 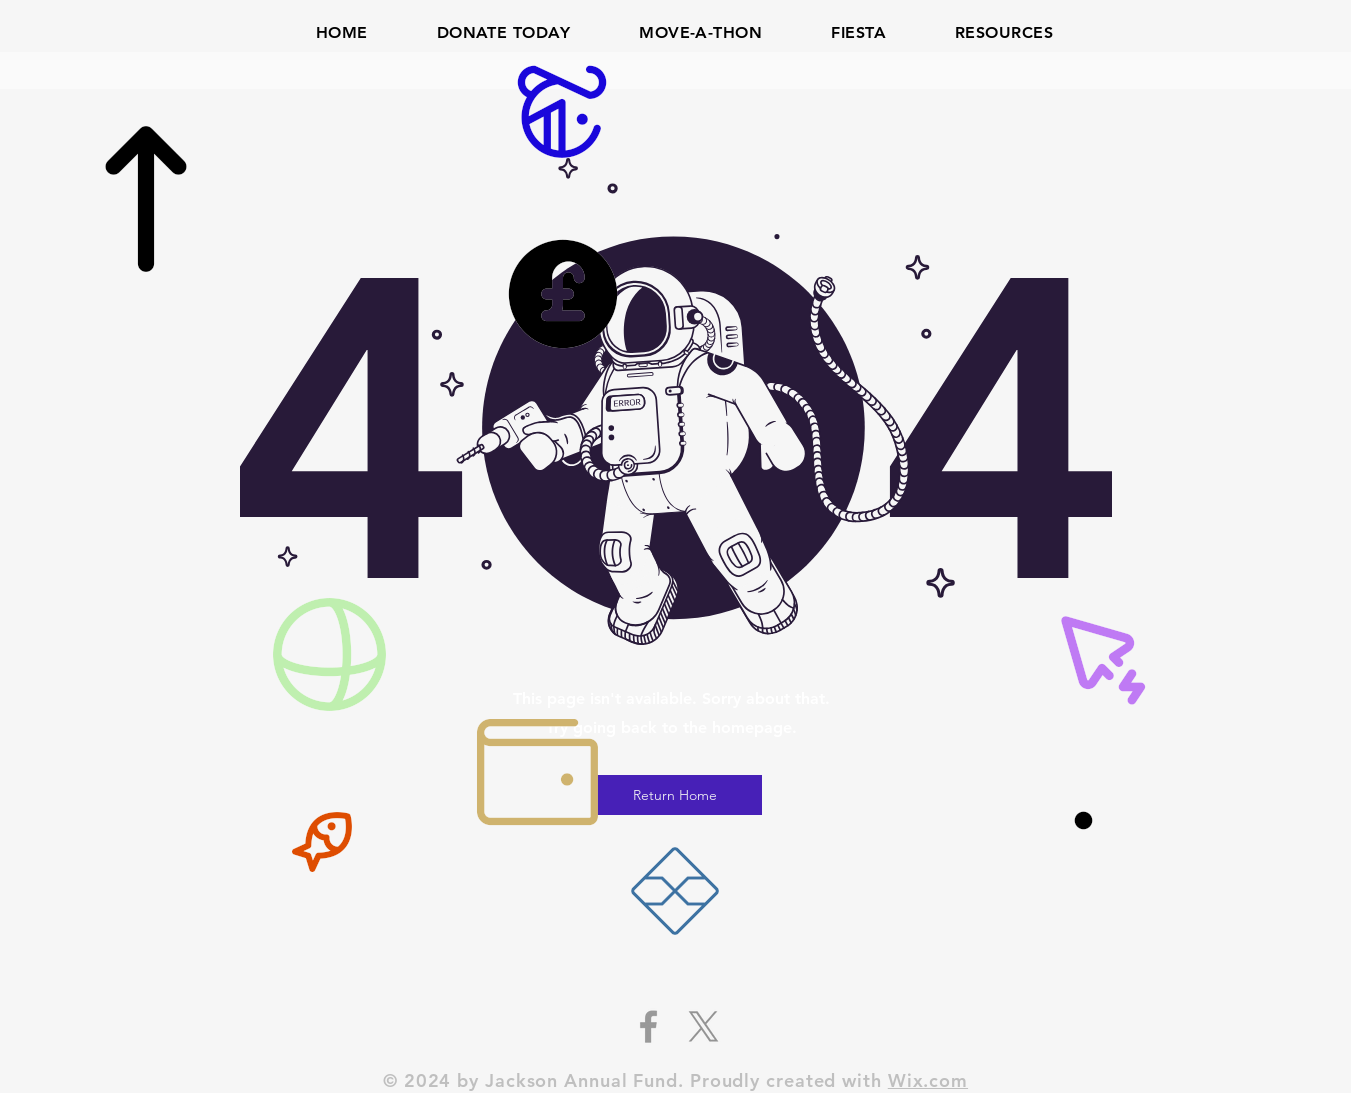 I want to click on indicates an unread notification or new item, so click(x=1083, y=820).